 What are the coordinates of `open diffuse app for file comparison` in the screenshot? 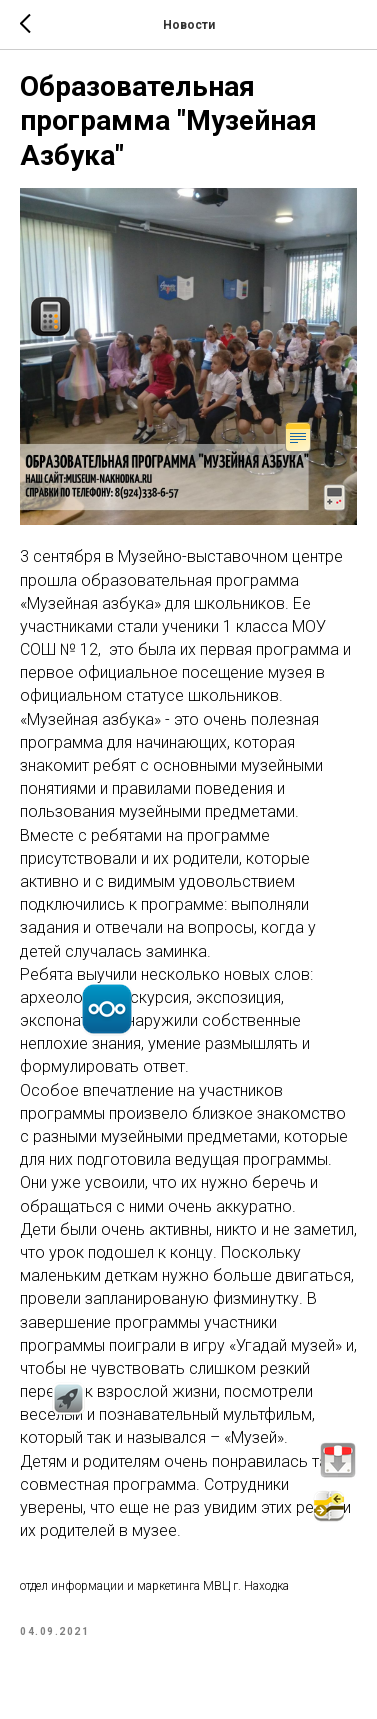 It's located at (329, 1506).